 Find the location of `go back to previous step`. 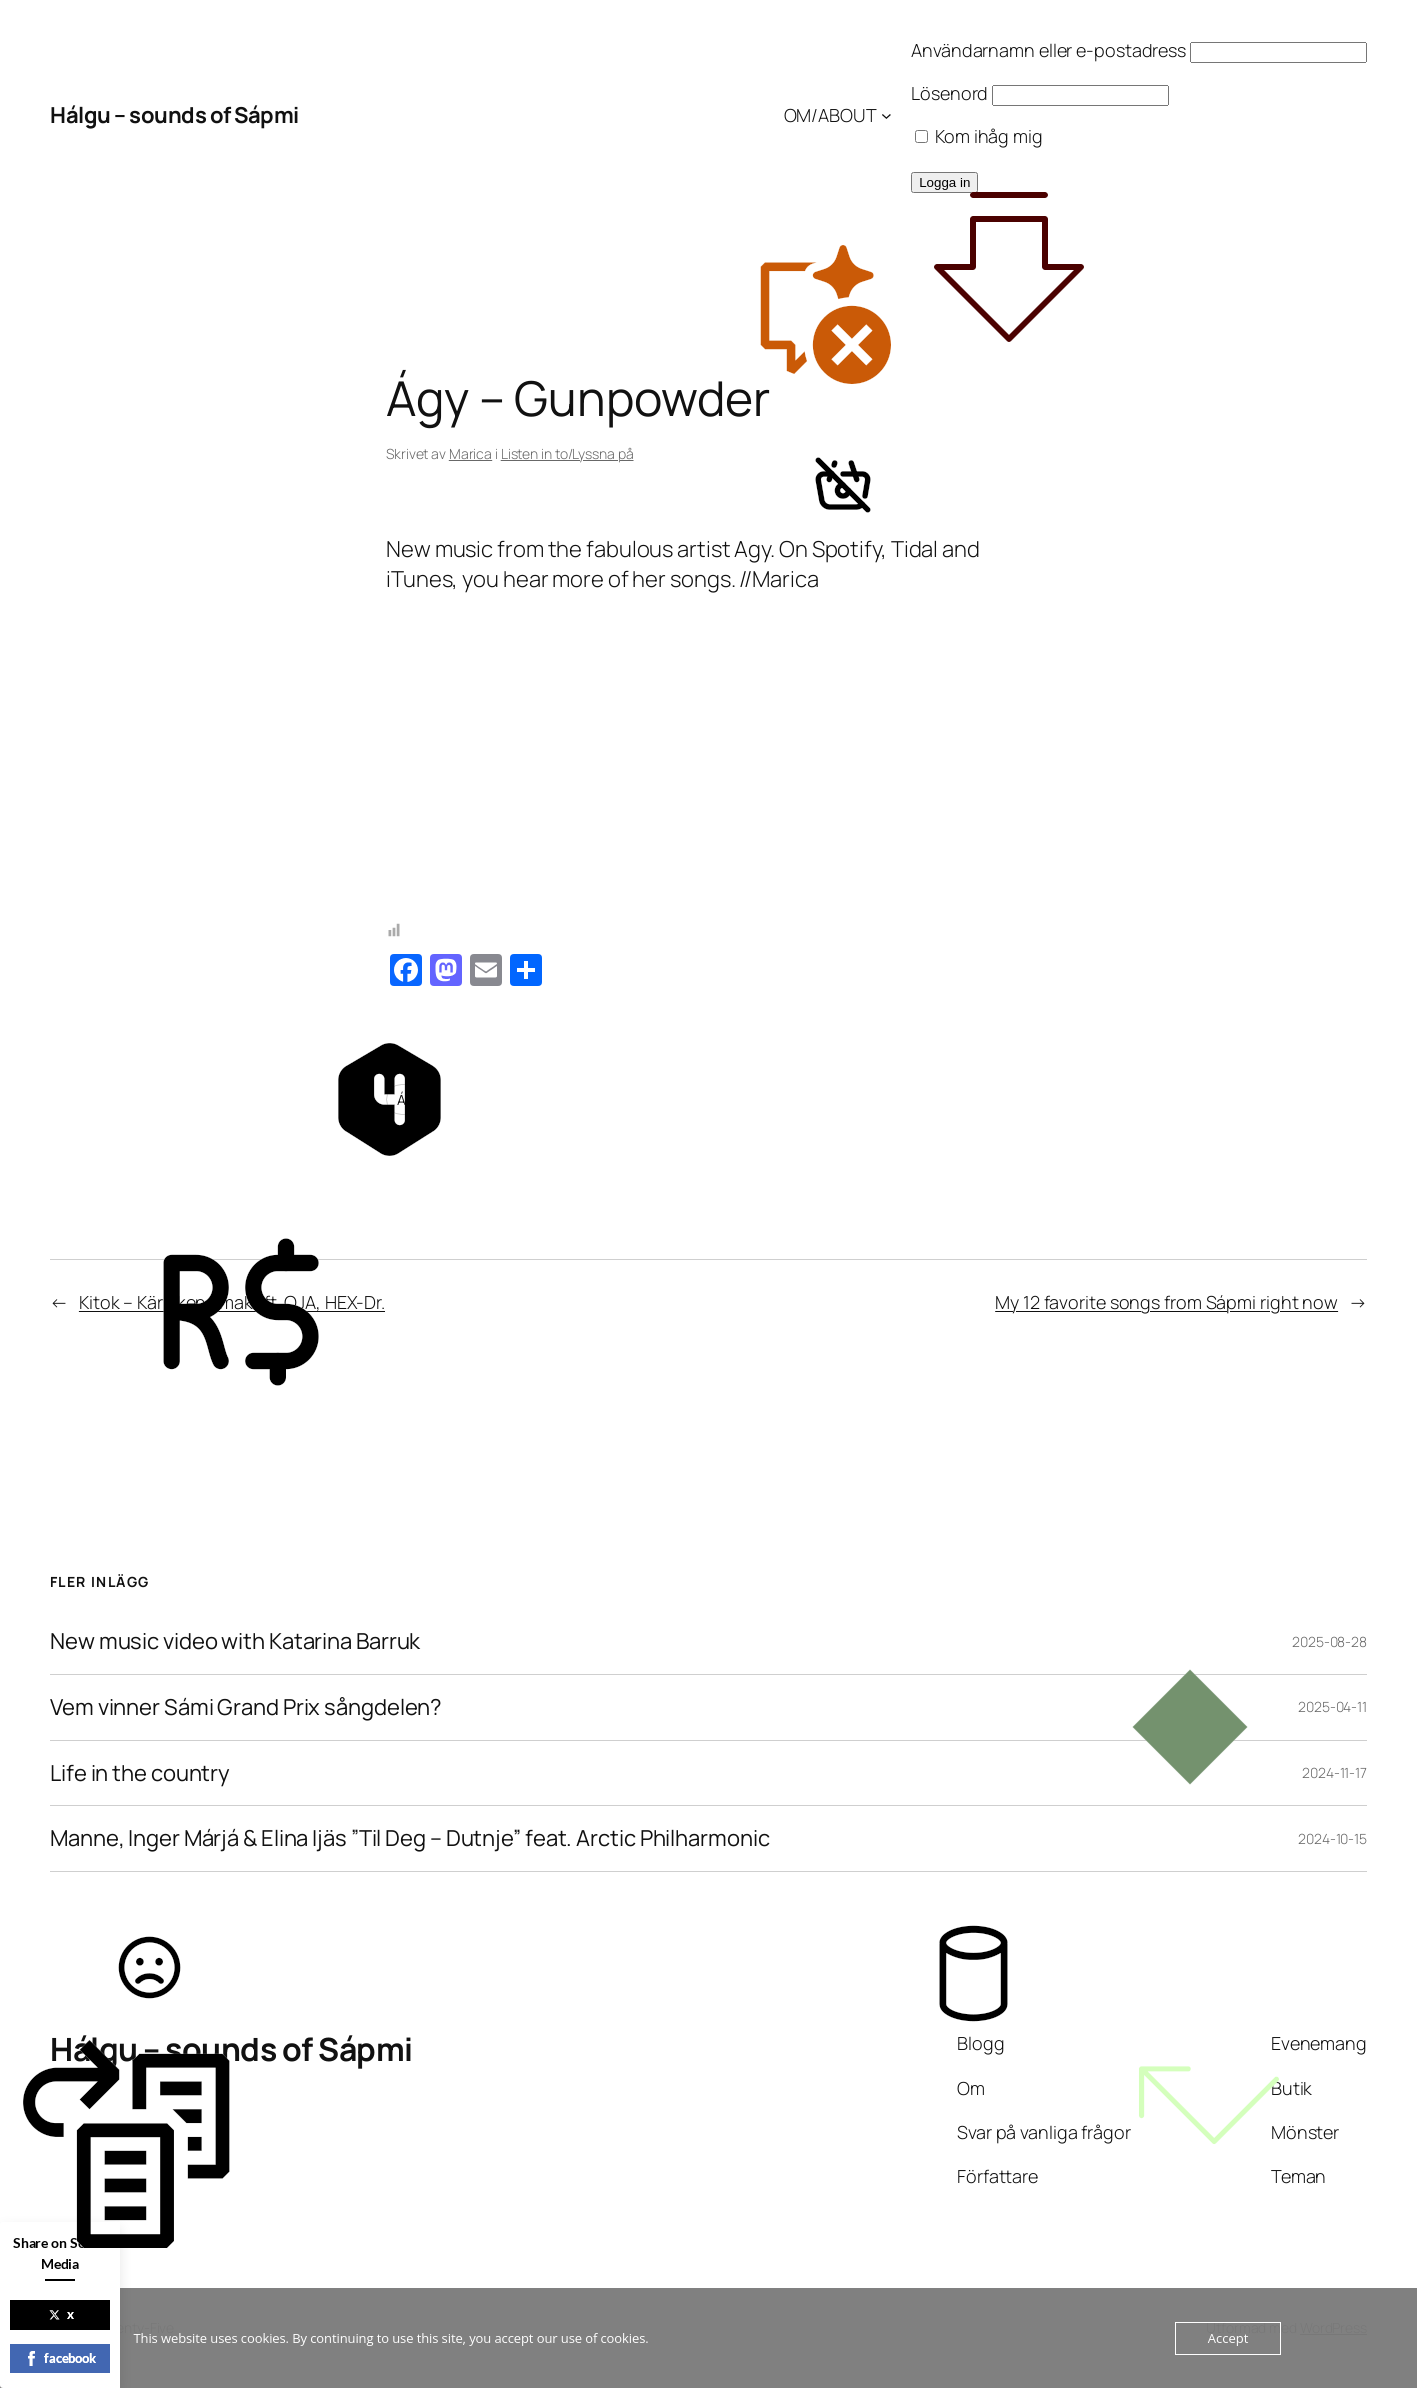

go back to previous step is located at coordinates (1209, 2100).